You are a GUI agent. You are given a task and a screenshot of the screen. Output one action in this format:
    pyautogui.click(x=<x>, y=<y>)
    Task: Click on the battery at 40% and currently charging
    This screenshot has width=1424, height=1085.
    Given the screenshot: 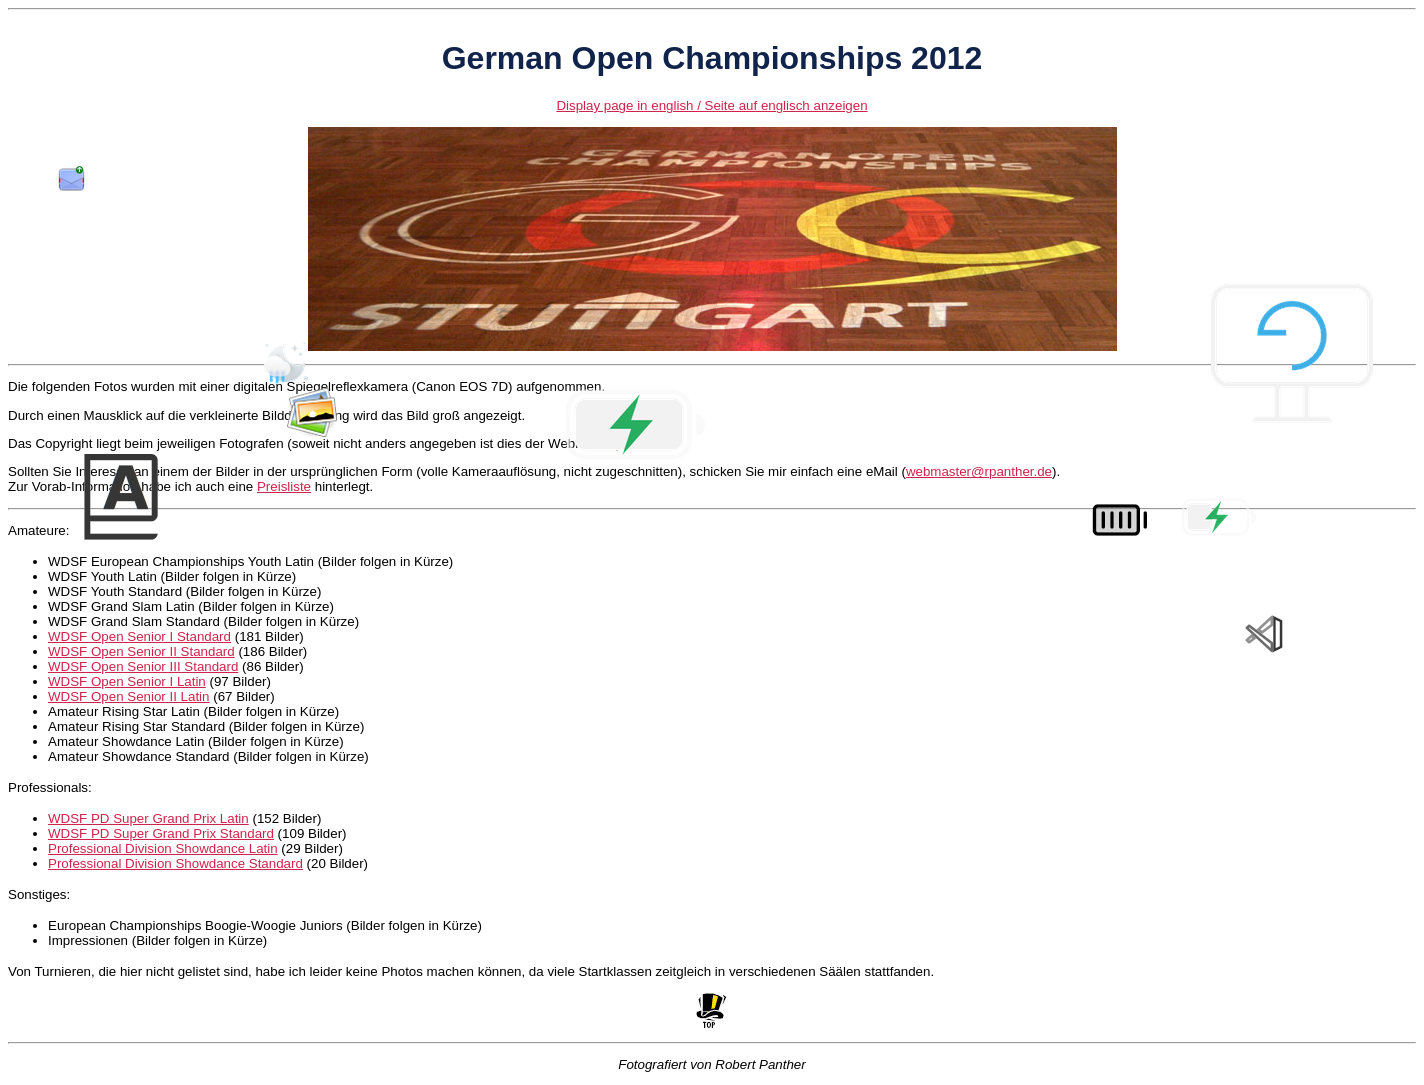 What is the action you would take?
    pyautogui.click(x=1219, y=517)
    